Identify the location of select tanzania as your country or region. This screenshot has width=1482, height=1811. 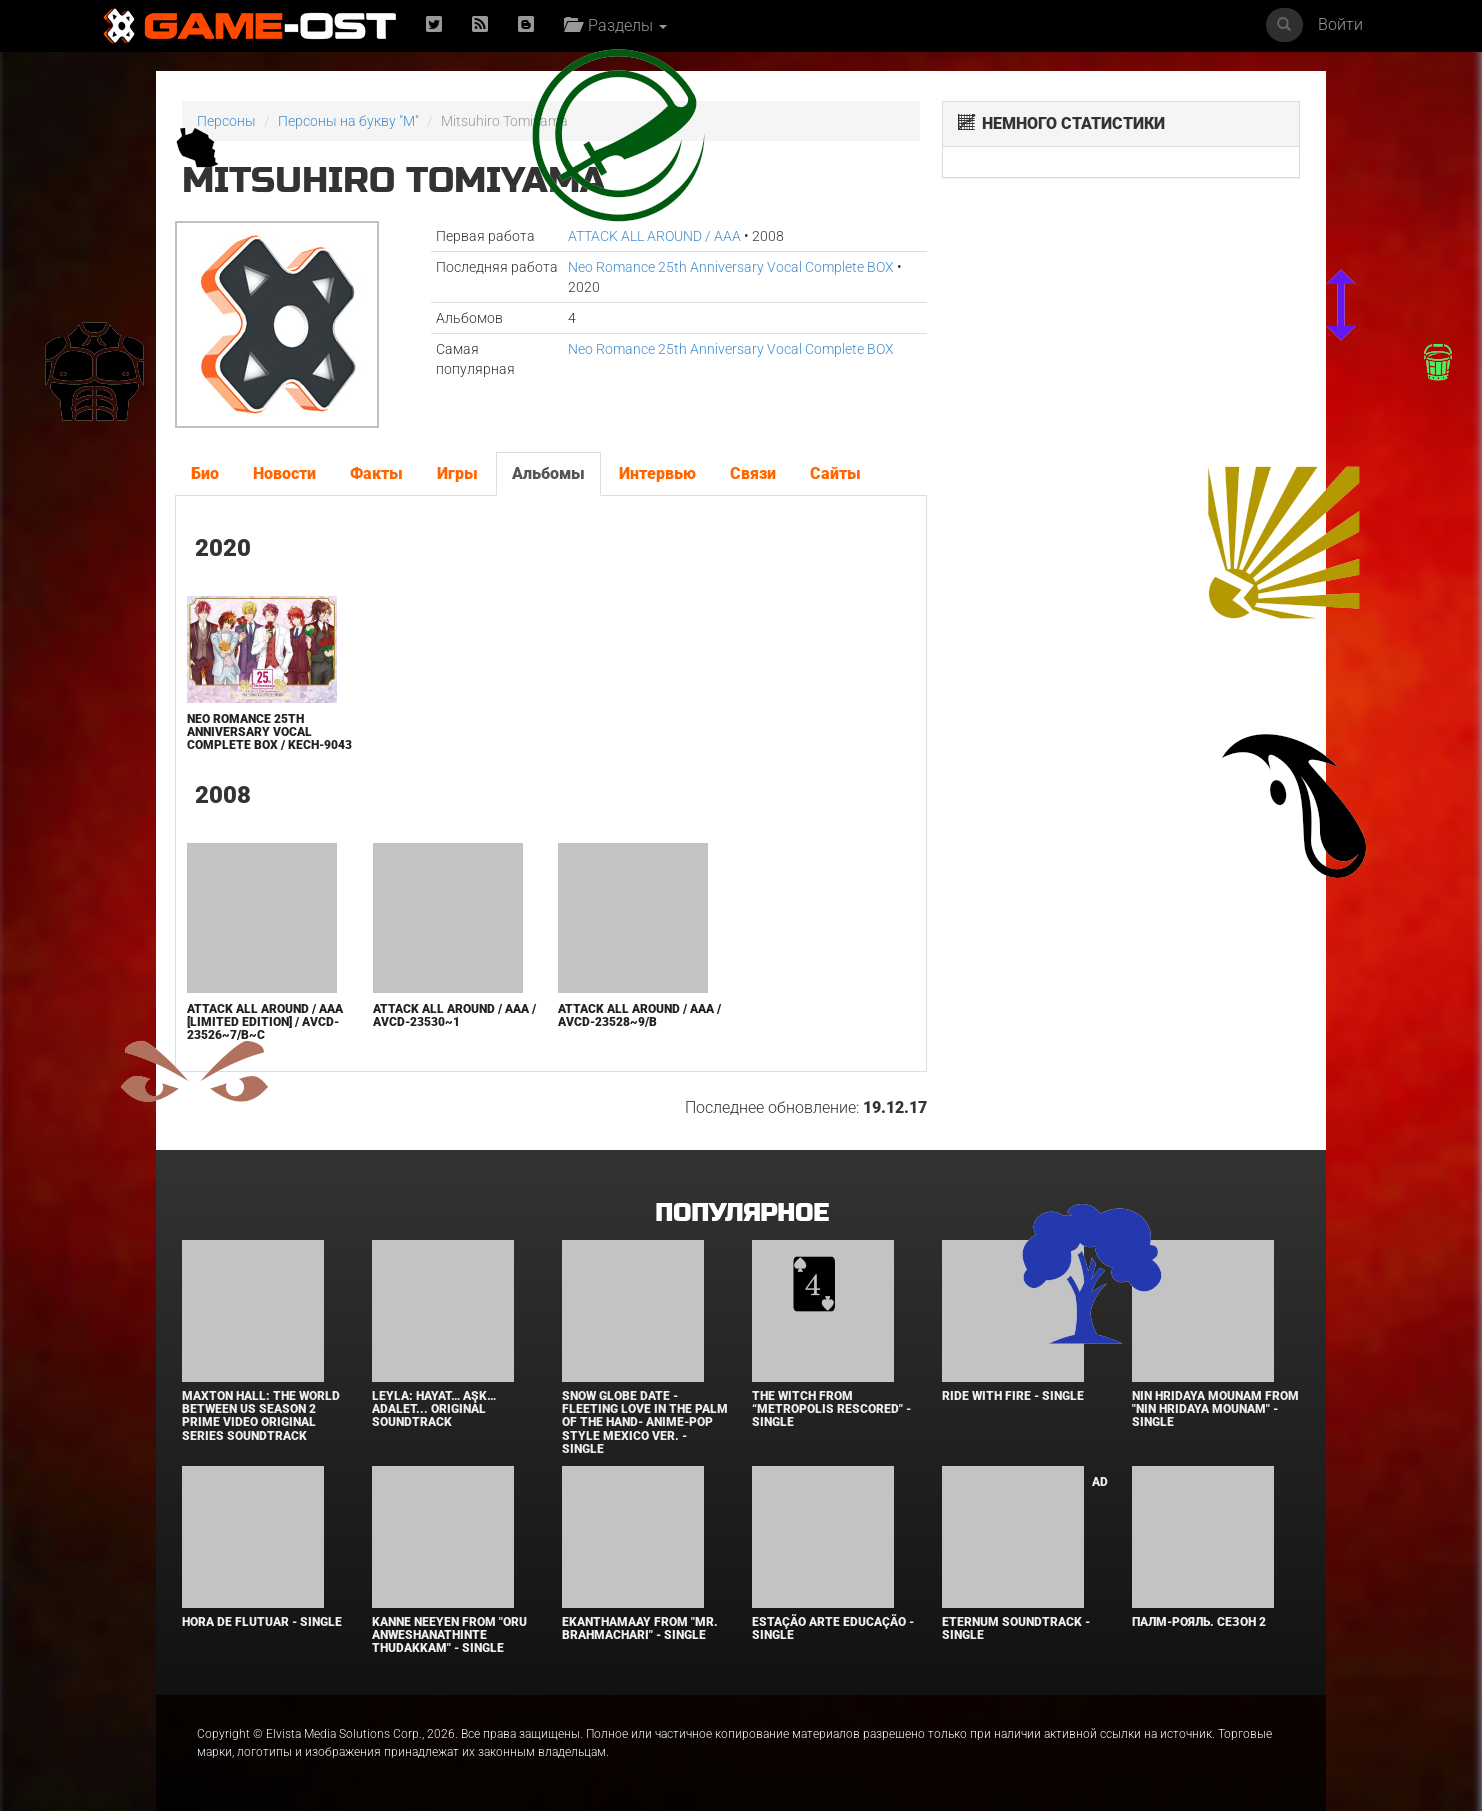
(197, 147).